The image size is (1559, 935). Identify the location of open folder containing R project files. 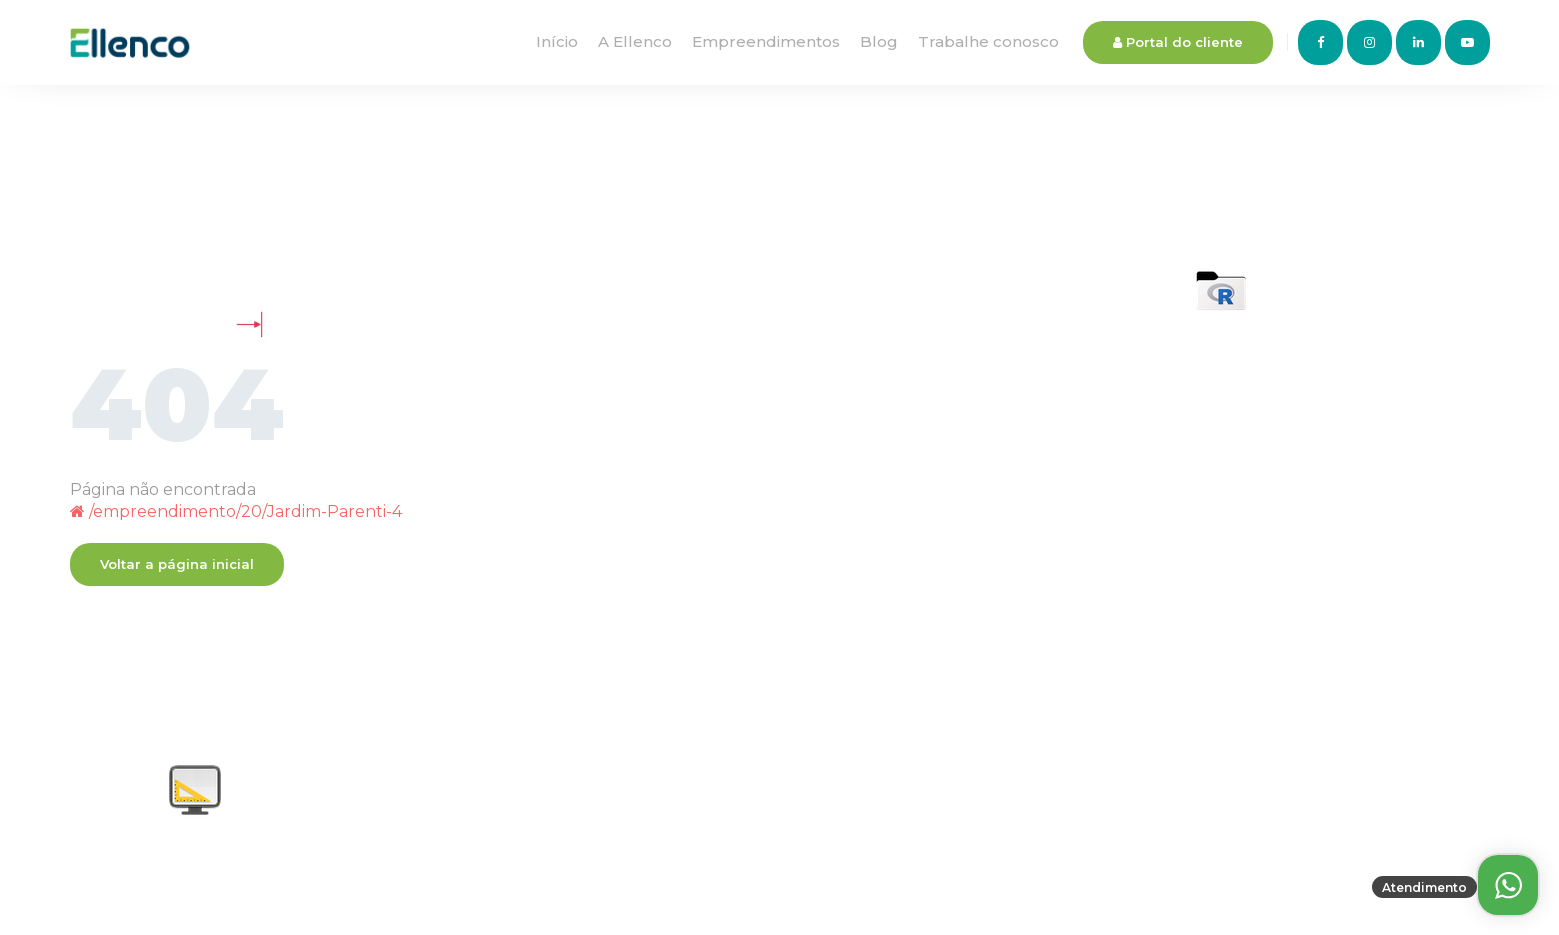
(1221, 292).